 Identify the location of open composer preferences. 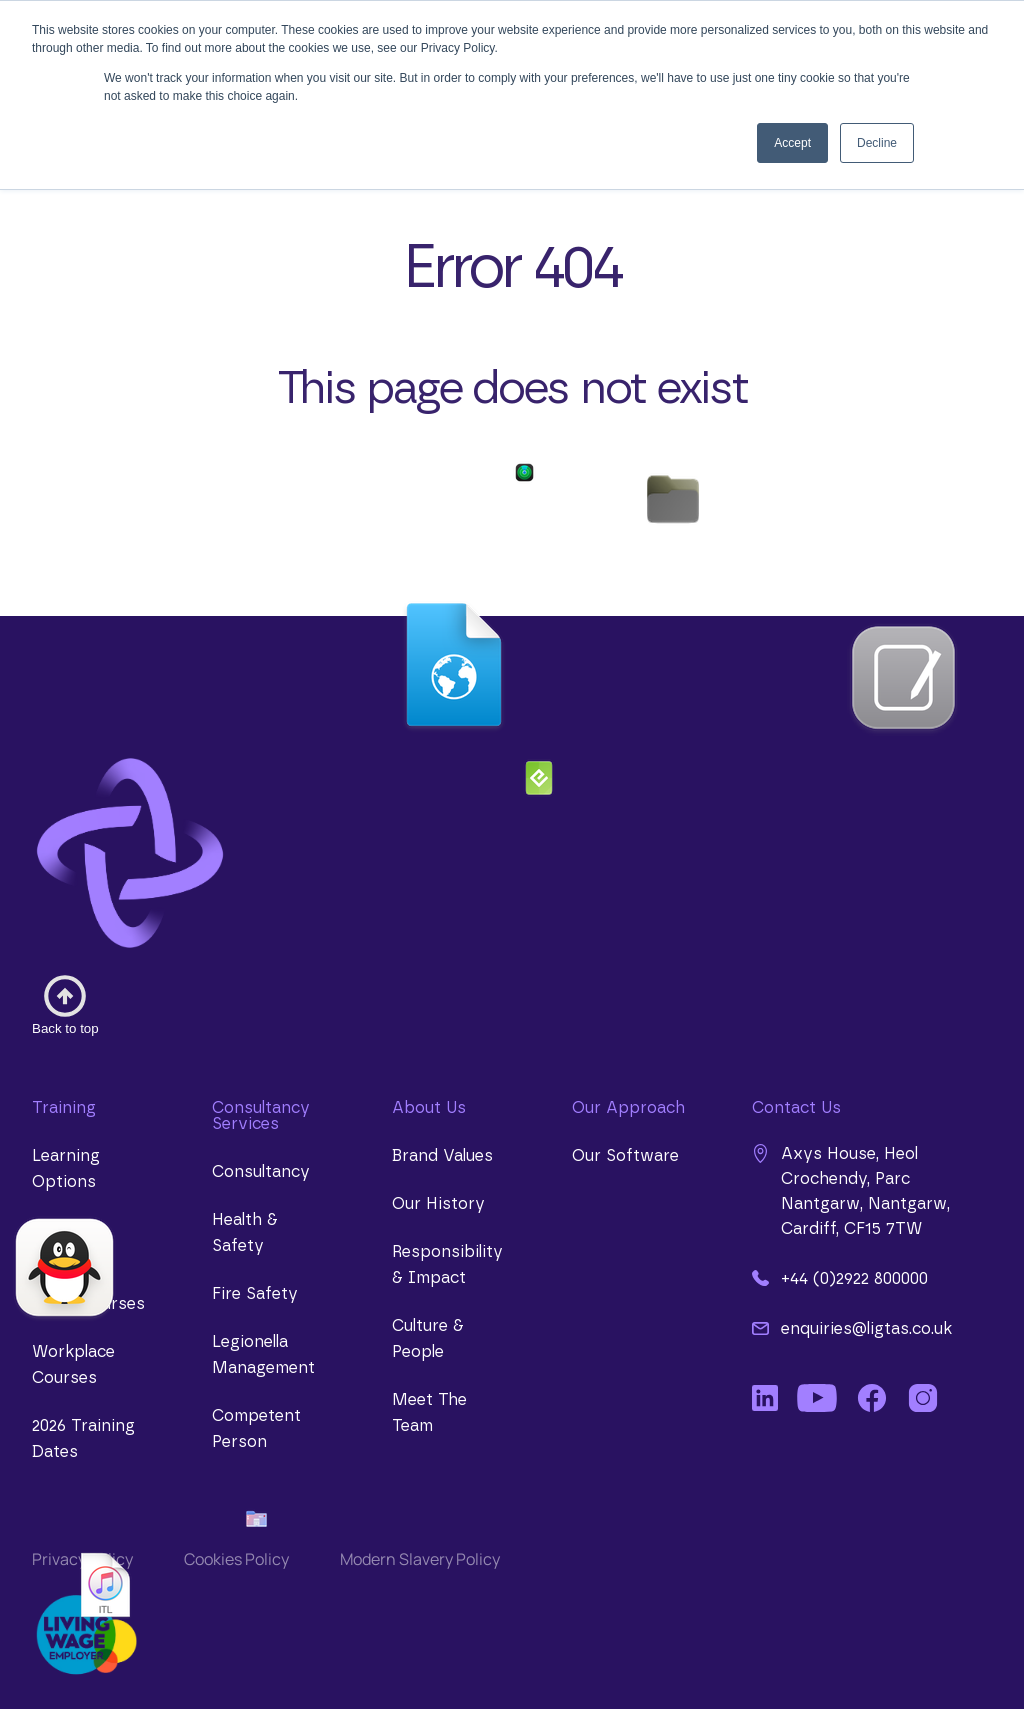
(903, 679).